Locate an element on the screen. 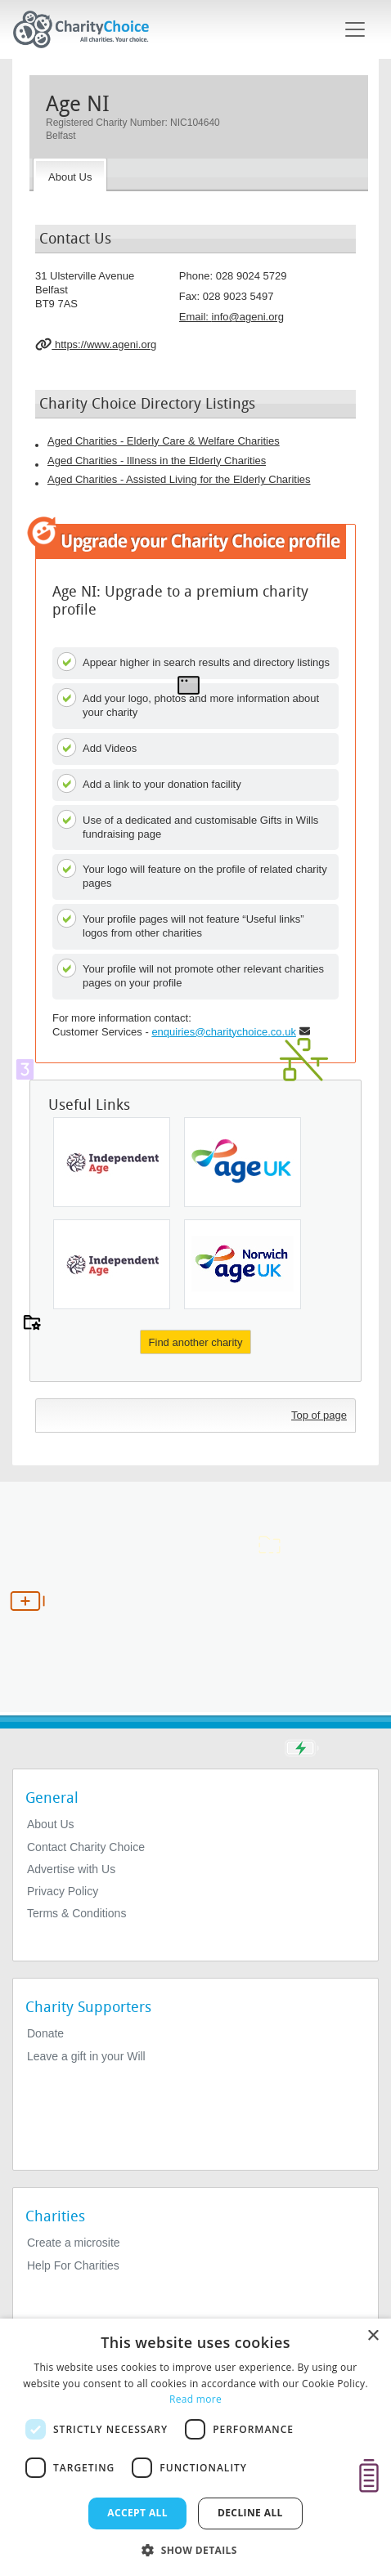  add or extend battery life is located at coordinates (27, 1601).